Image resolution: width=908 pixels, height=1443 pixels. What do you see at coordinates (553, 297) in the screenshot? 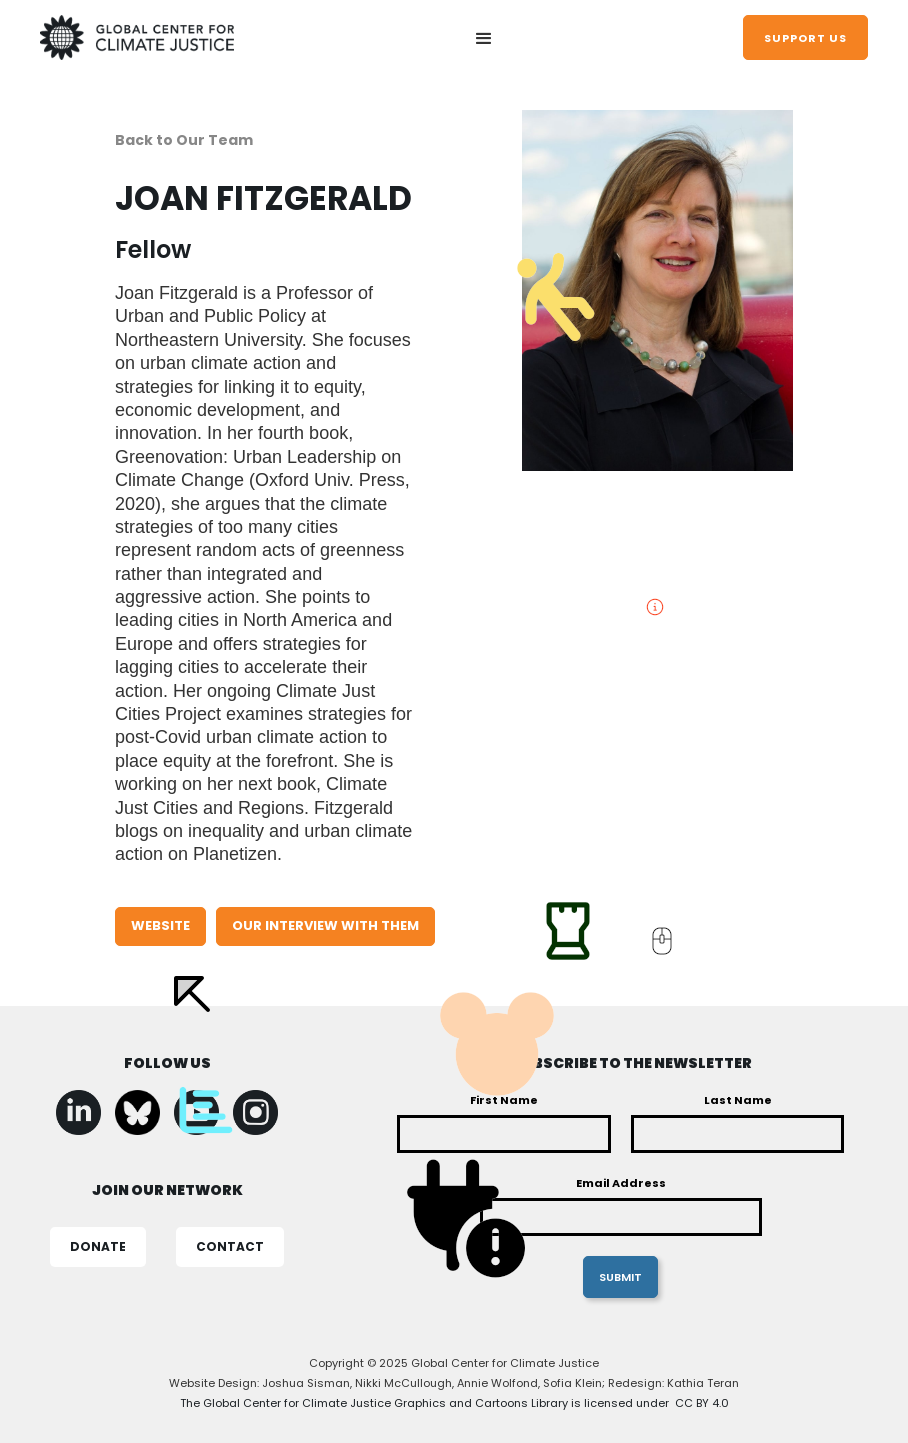
I see `indicates a slip or fall hazard warning` at bounding box center [553, 297].